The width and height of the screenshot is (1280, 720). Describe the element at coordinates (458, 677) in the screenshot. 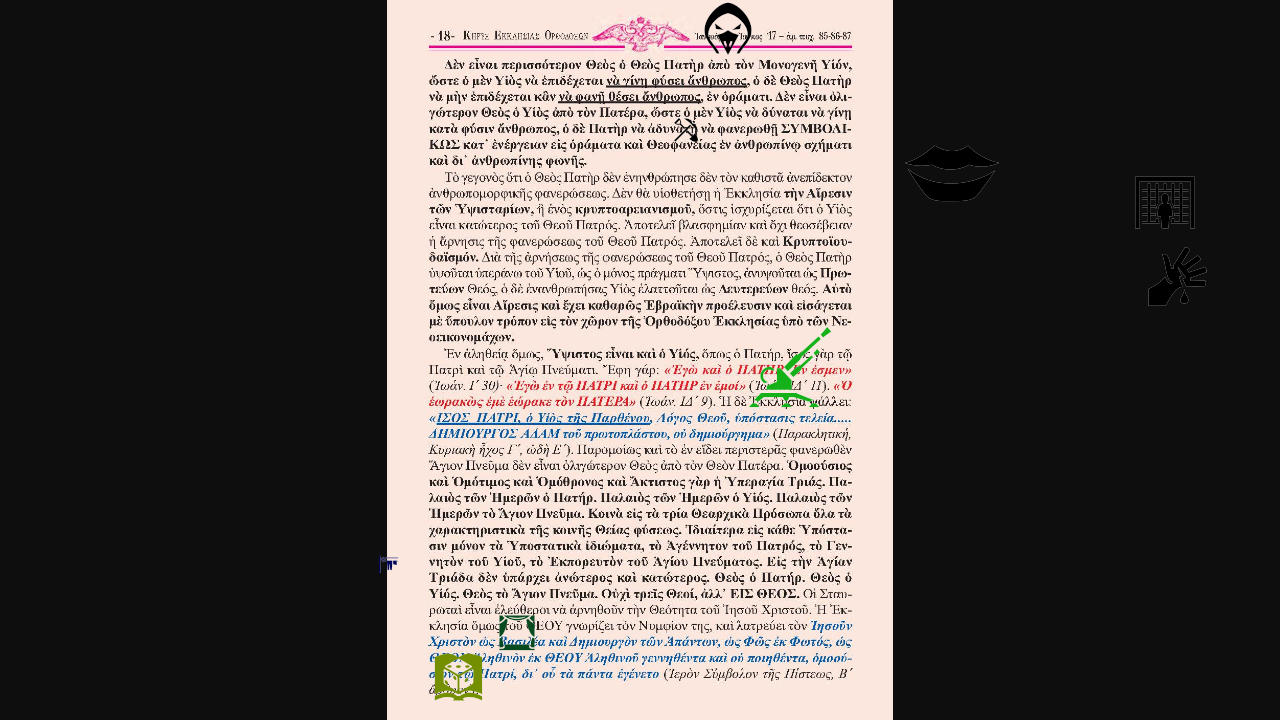

I see `view game rules and instructions` at that location.